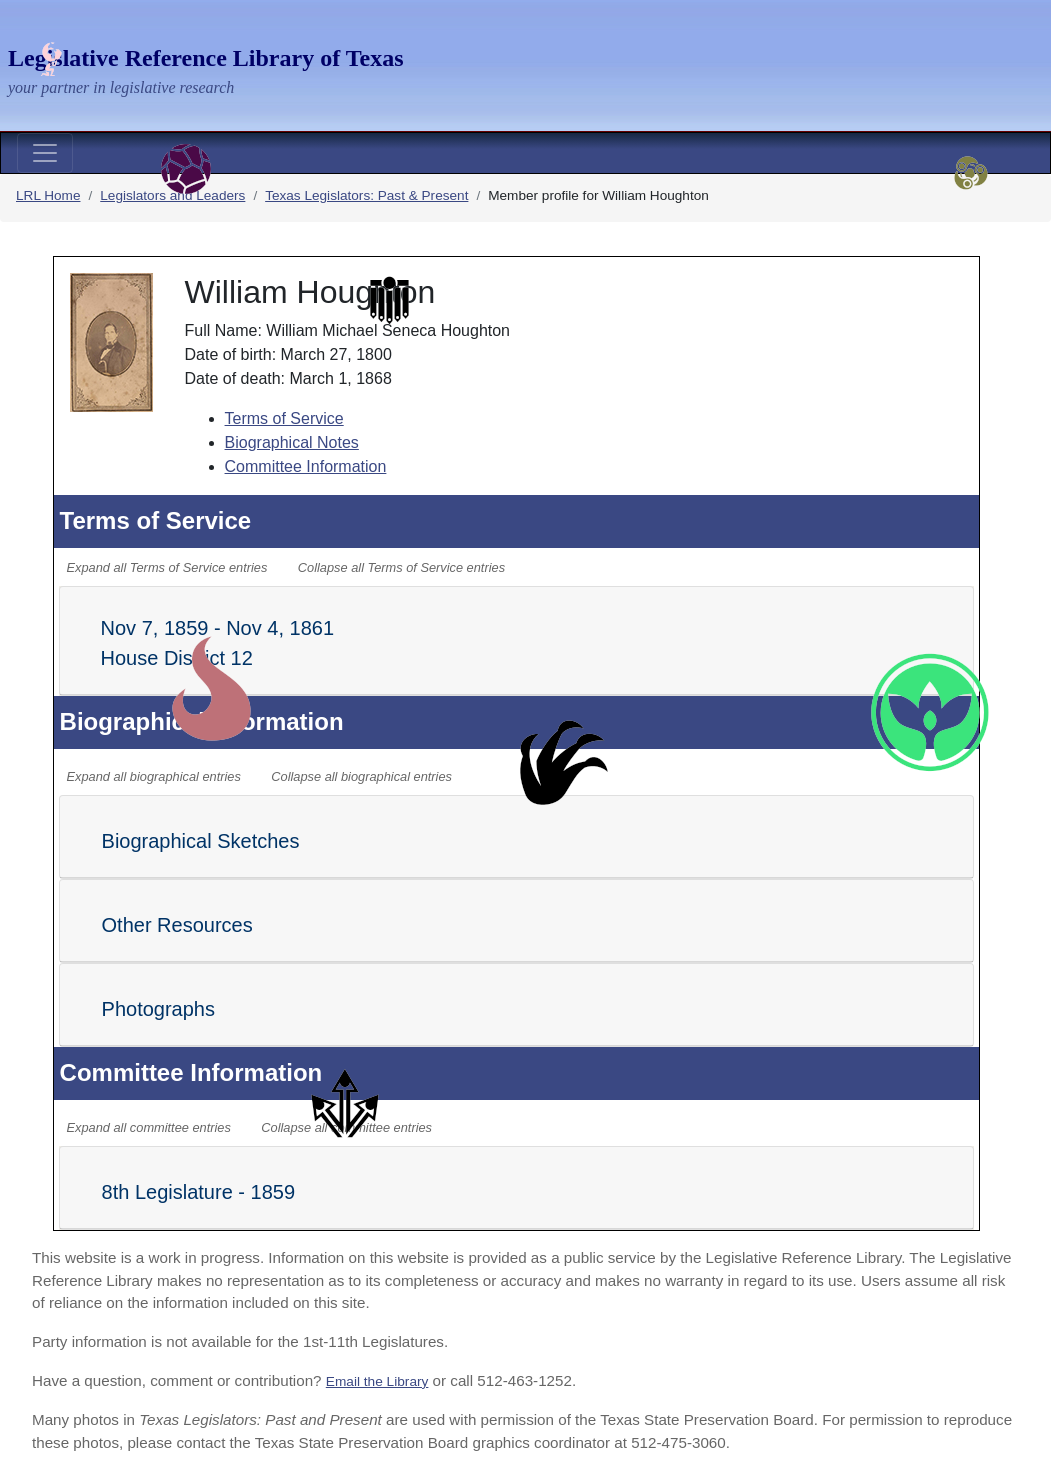 This screenshot has height=1484, width=1051. What do you see at coordinates (344, 1103) in the screenshot?
I see `indicates branching paths or multiple outcomes` at bounding box center [344, 1103].